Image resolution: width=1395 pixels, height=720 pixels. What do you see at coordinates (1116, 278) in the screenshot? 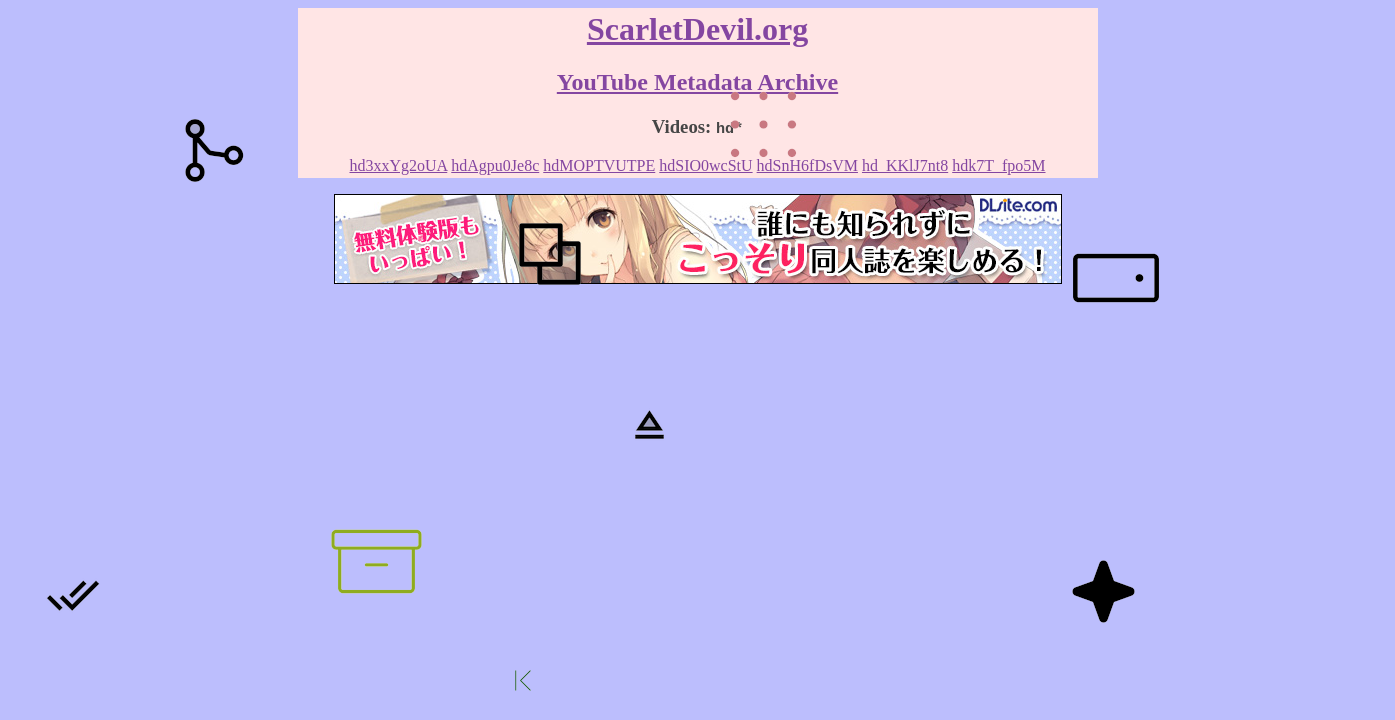
I see `access storage or disk drive settings` at bounding box center [1116, 278].